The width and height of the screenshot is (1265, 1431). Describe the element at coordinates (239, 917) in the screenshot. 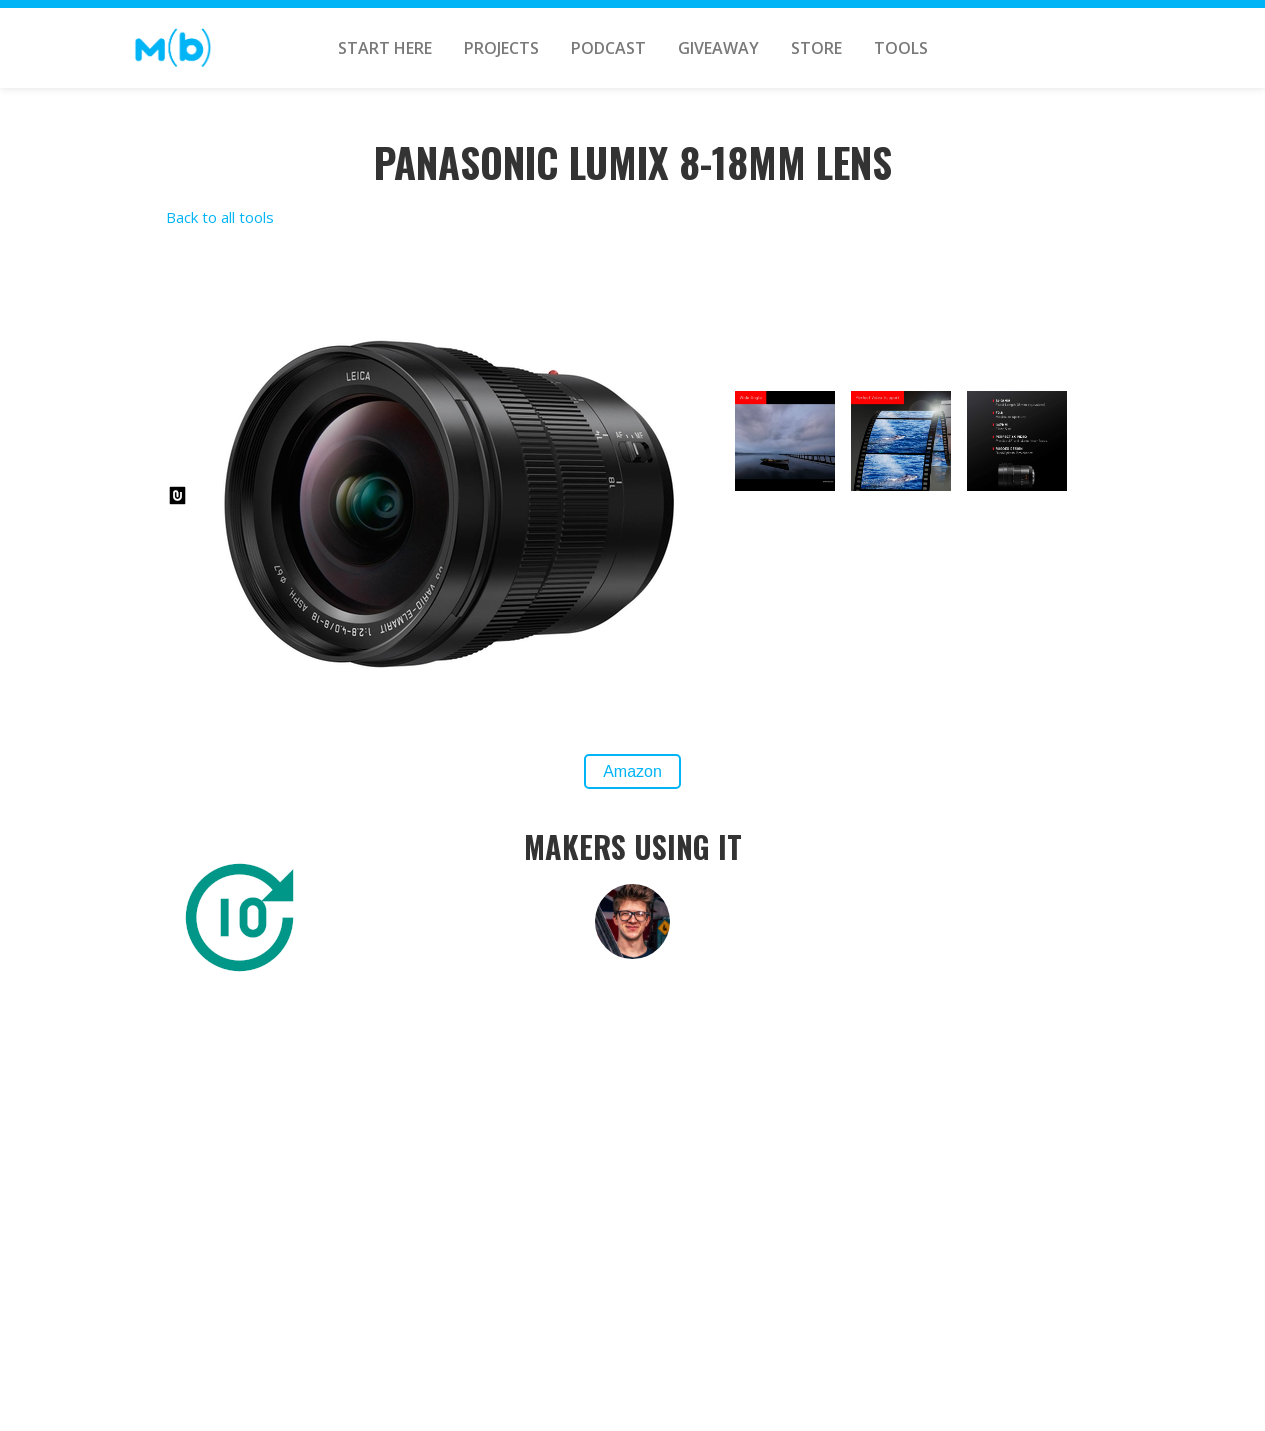

I see `skip forward 10 seconds` at that location.